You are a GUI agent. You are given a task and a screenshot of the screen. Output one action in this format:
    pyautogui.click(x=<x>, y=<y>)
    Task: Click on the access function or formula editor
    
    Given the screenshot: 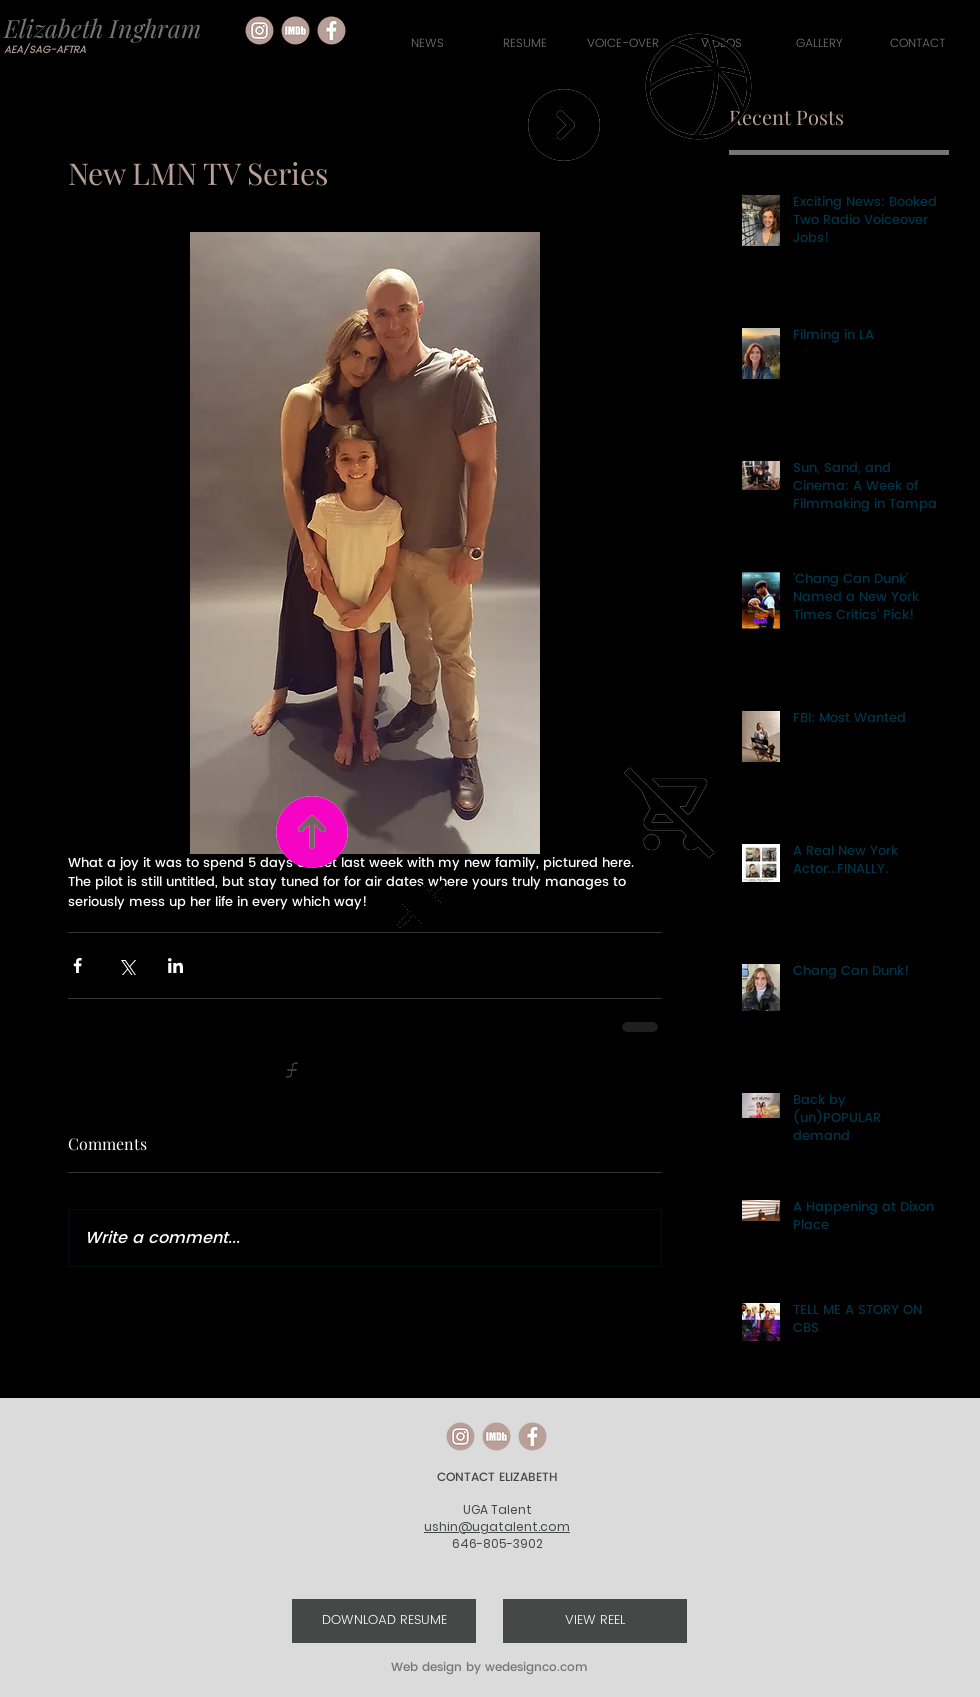 What is the action you would take?
    pyautogui.click(x=292, y=1070)
    